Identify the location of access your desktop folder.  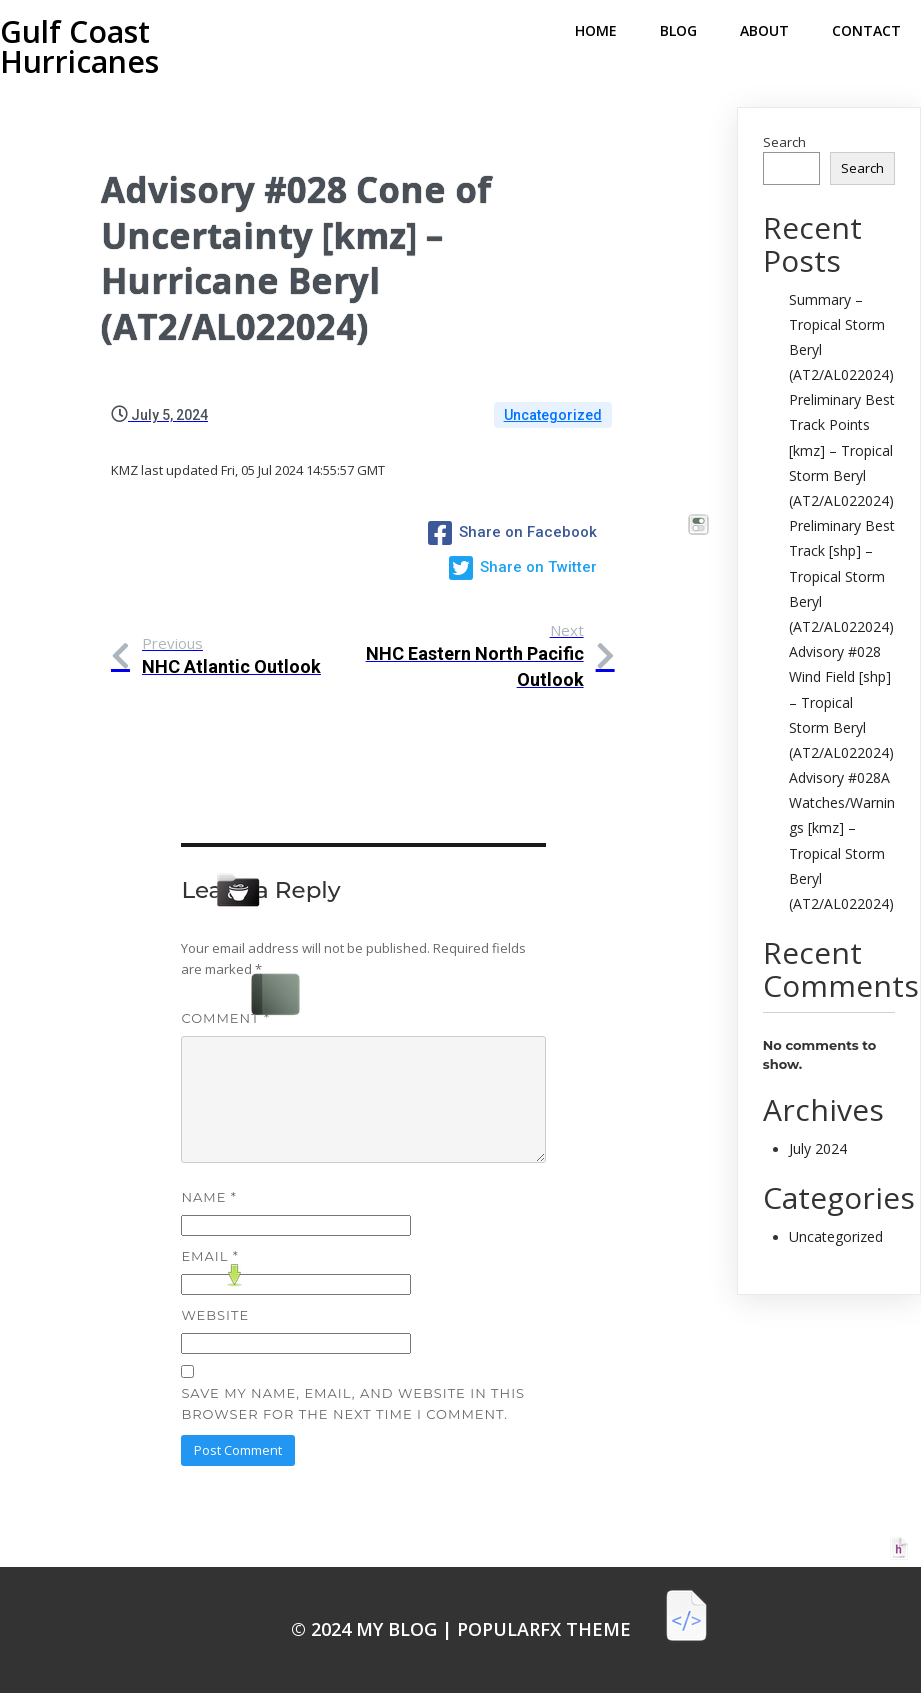
(275, 992).